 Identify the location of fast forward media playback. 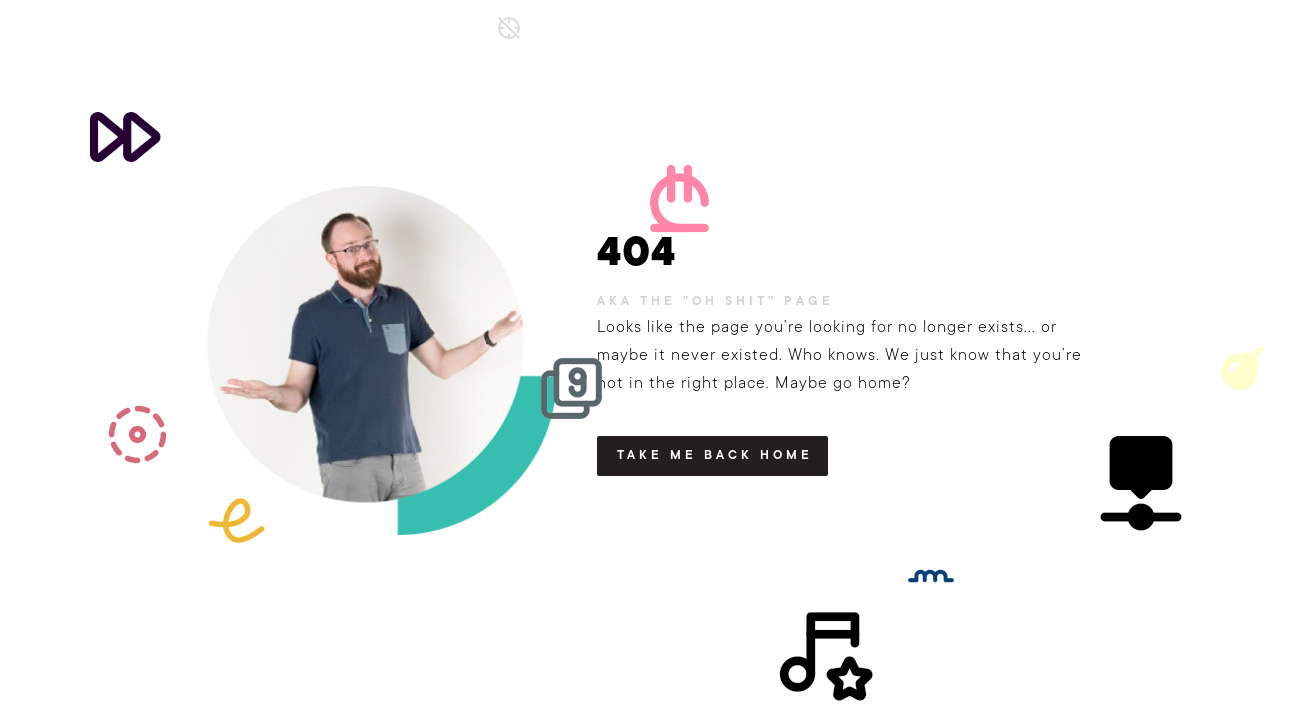
(121, 137).